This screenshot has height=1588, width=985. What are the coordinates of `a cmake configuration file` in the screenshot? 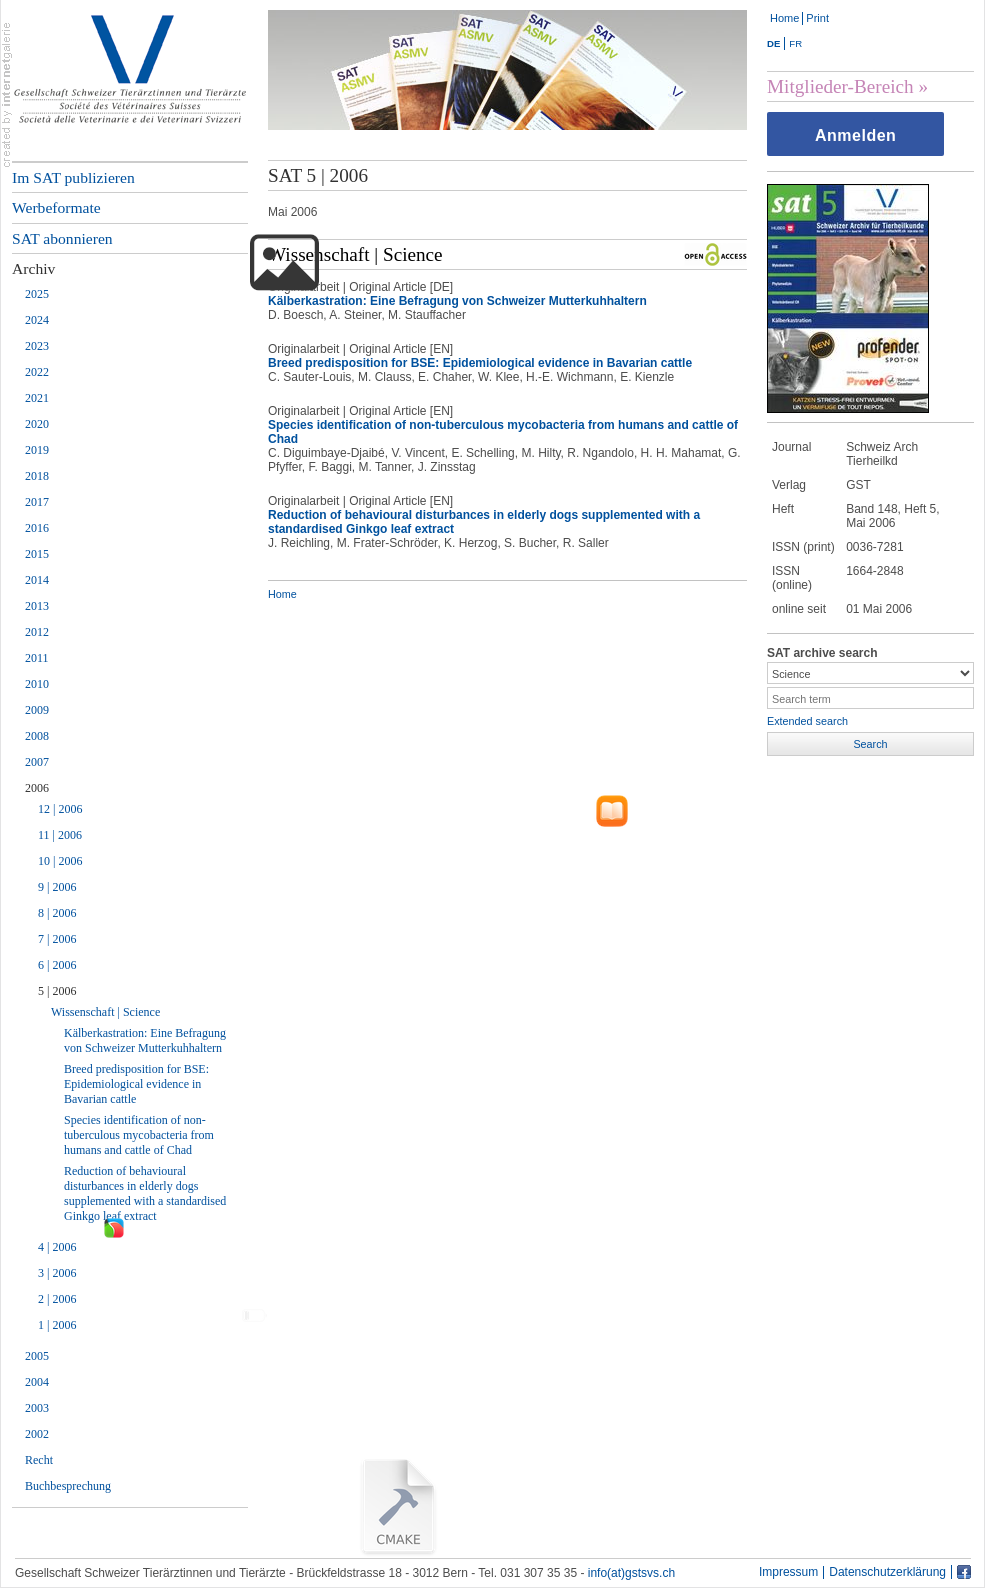 It's located at (398, 1507).